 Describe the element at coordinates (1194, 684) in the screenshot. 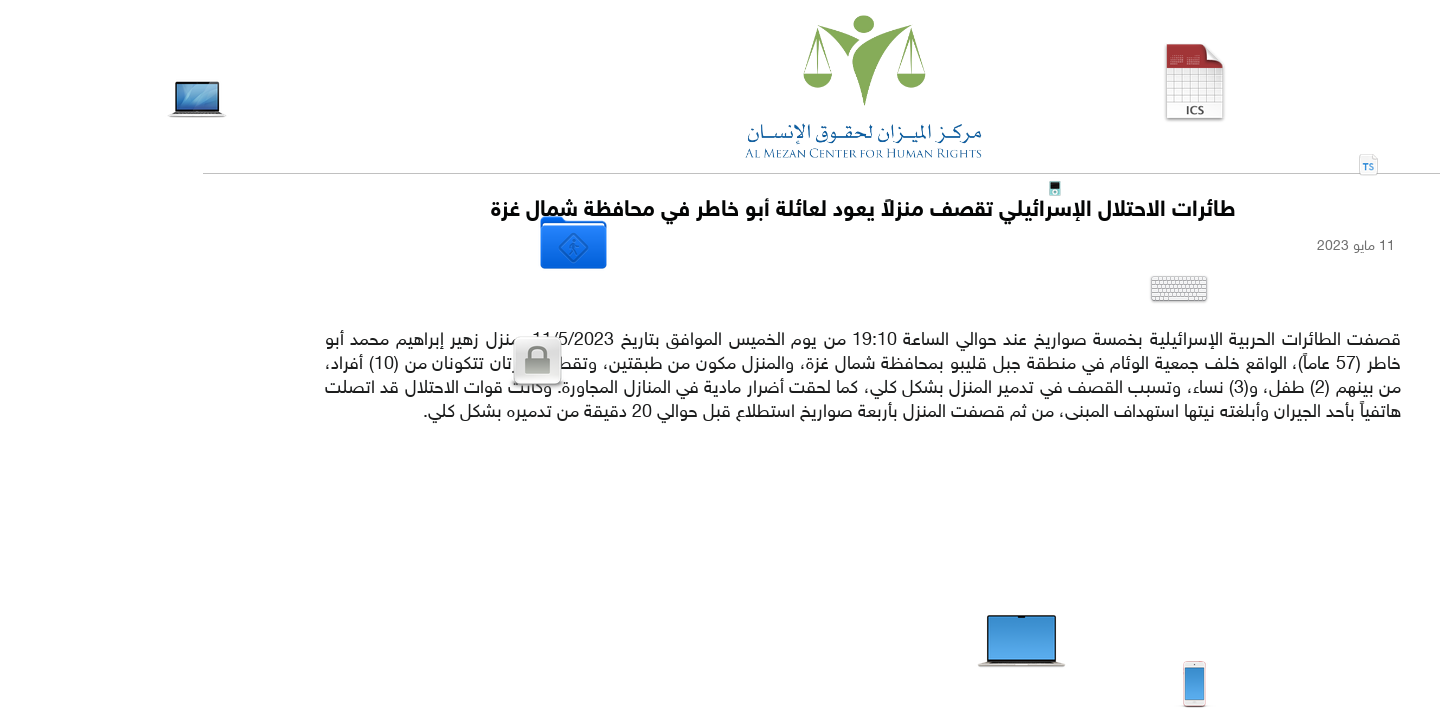

I see `iPod touch device connected to this computer` at that location.